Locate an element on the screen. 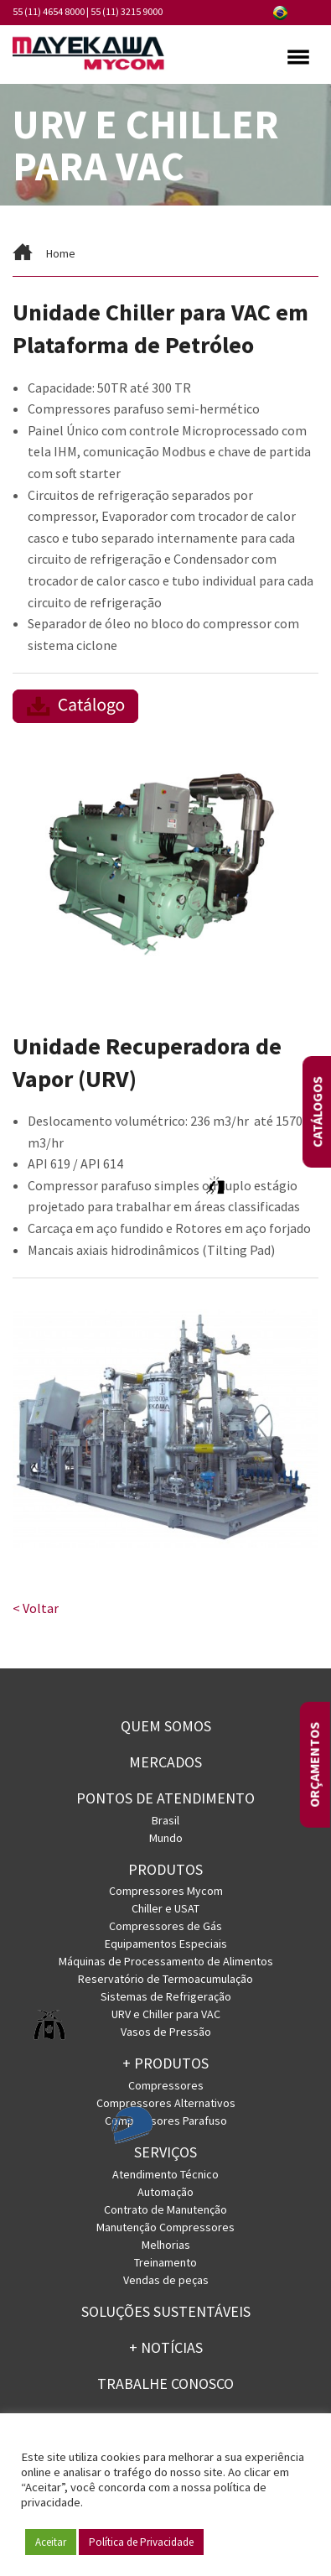 This screenshot has height=2576, width=331. select motorcycle helmet gear is located at coordinates (132, 2125).